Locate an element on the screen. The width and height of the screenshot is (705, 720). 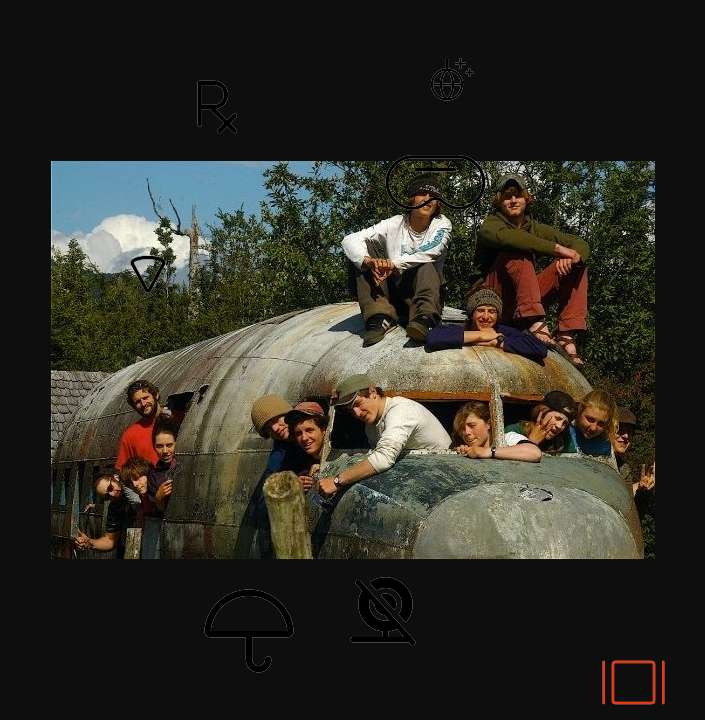
access medication or health information is located at coordinates (174, 471).